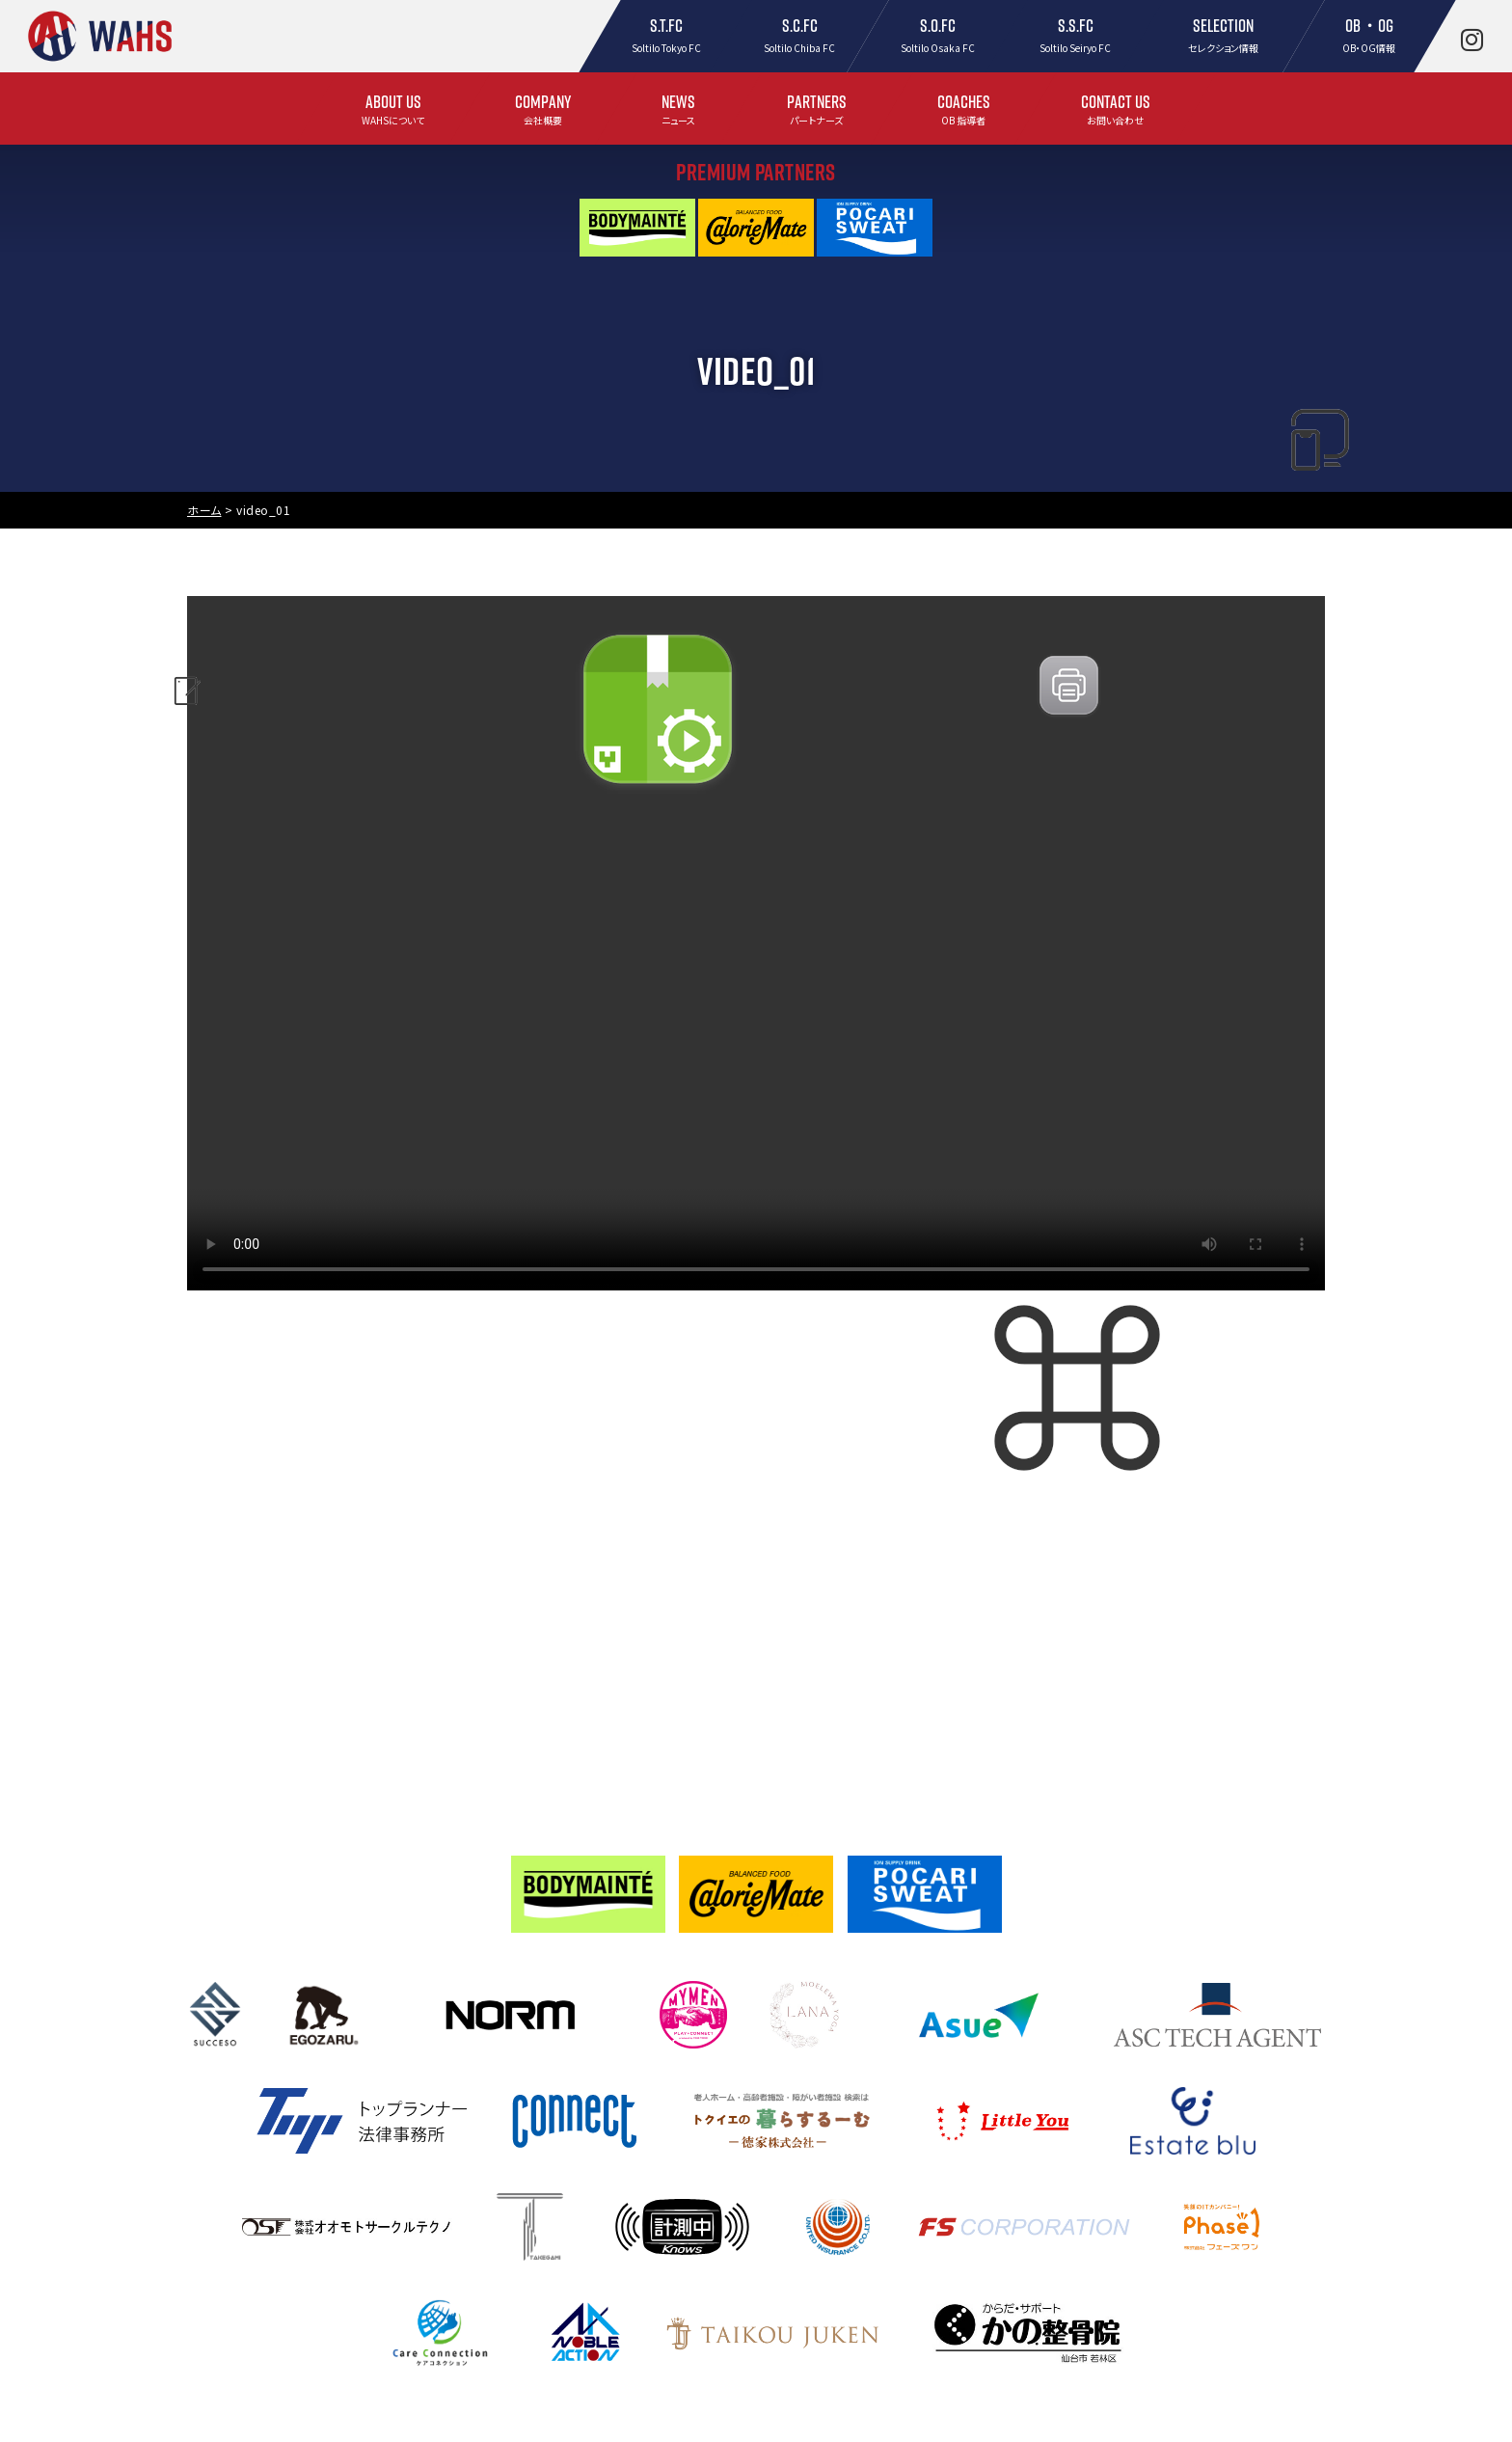 Image resolution: width=1512 pixels, height=2442 pixels. What do you see at coordinates (658, 712) in the screenshot?
I see `manage software packages and installations` at bounding box center [658, 712].